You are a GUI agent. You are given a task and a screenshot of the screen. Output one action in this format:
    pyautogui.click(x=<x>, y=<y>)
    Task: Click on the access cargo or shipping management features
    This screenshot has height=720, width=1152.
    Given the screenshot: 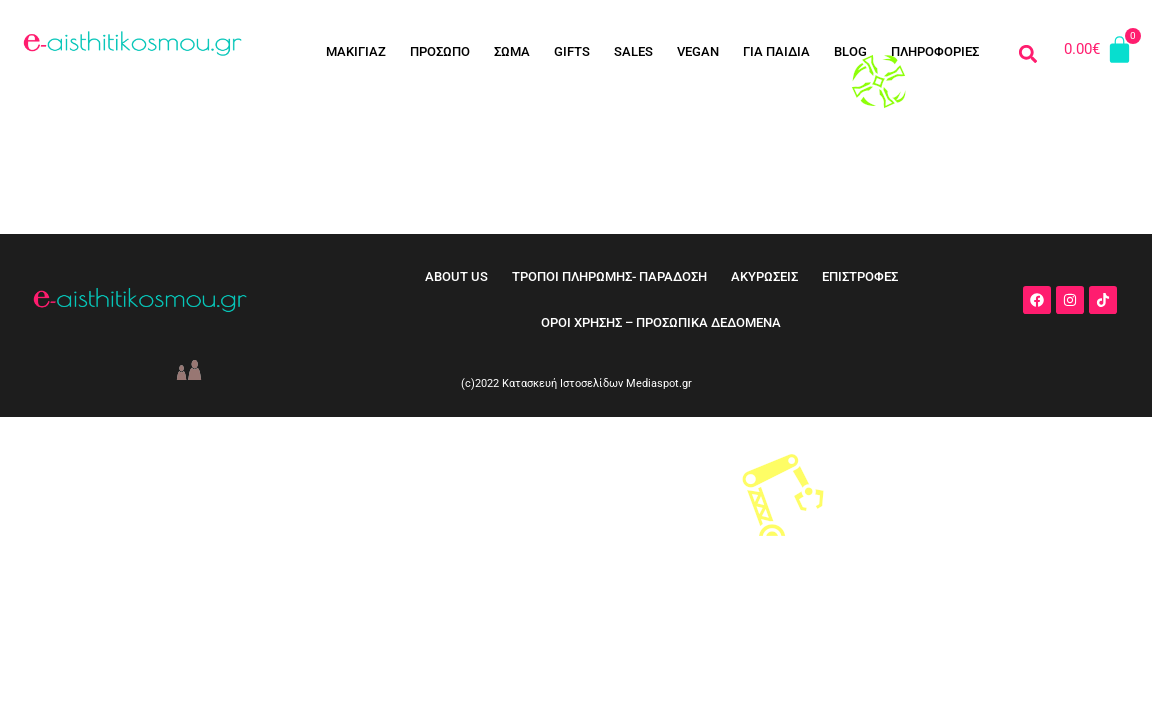 What is the action you would take?
    pyautogui.click(x=783, y=495)
    